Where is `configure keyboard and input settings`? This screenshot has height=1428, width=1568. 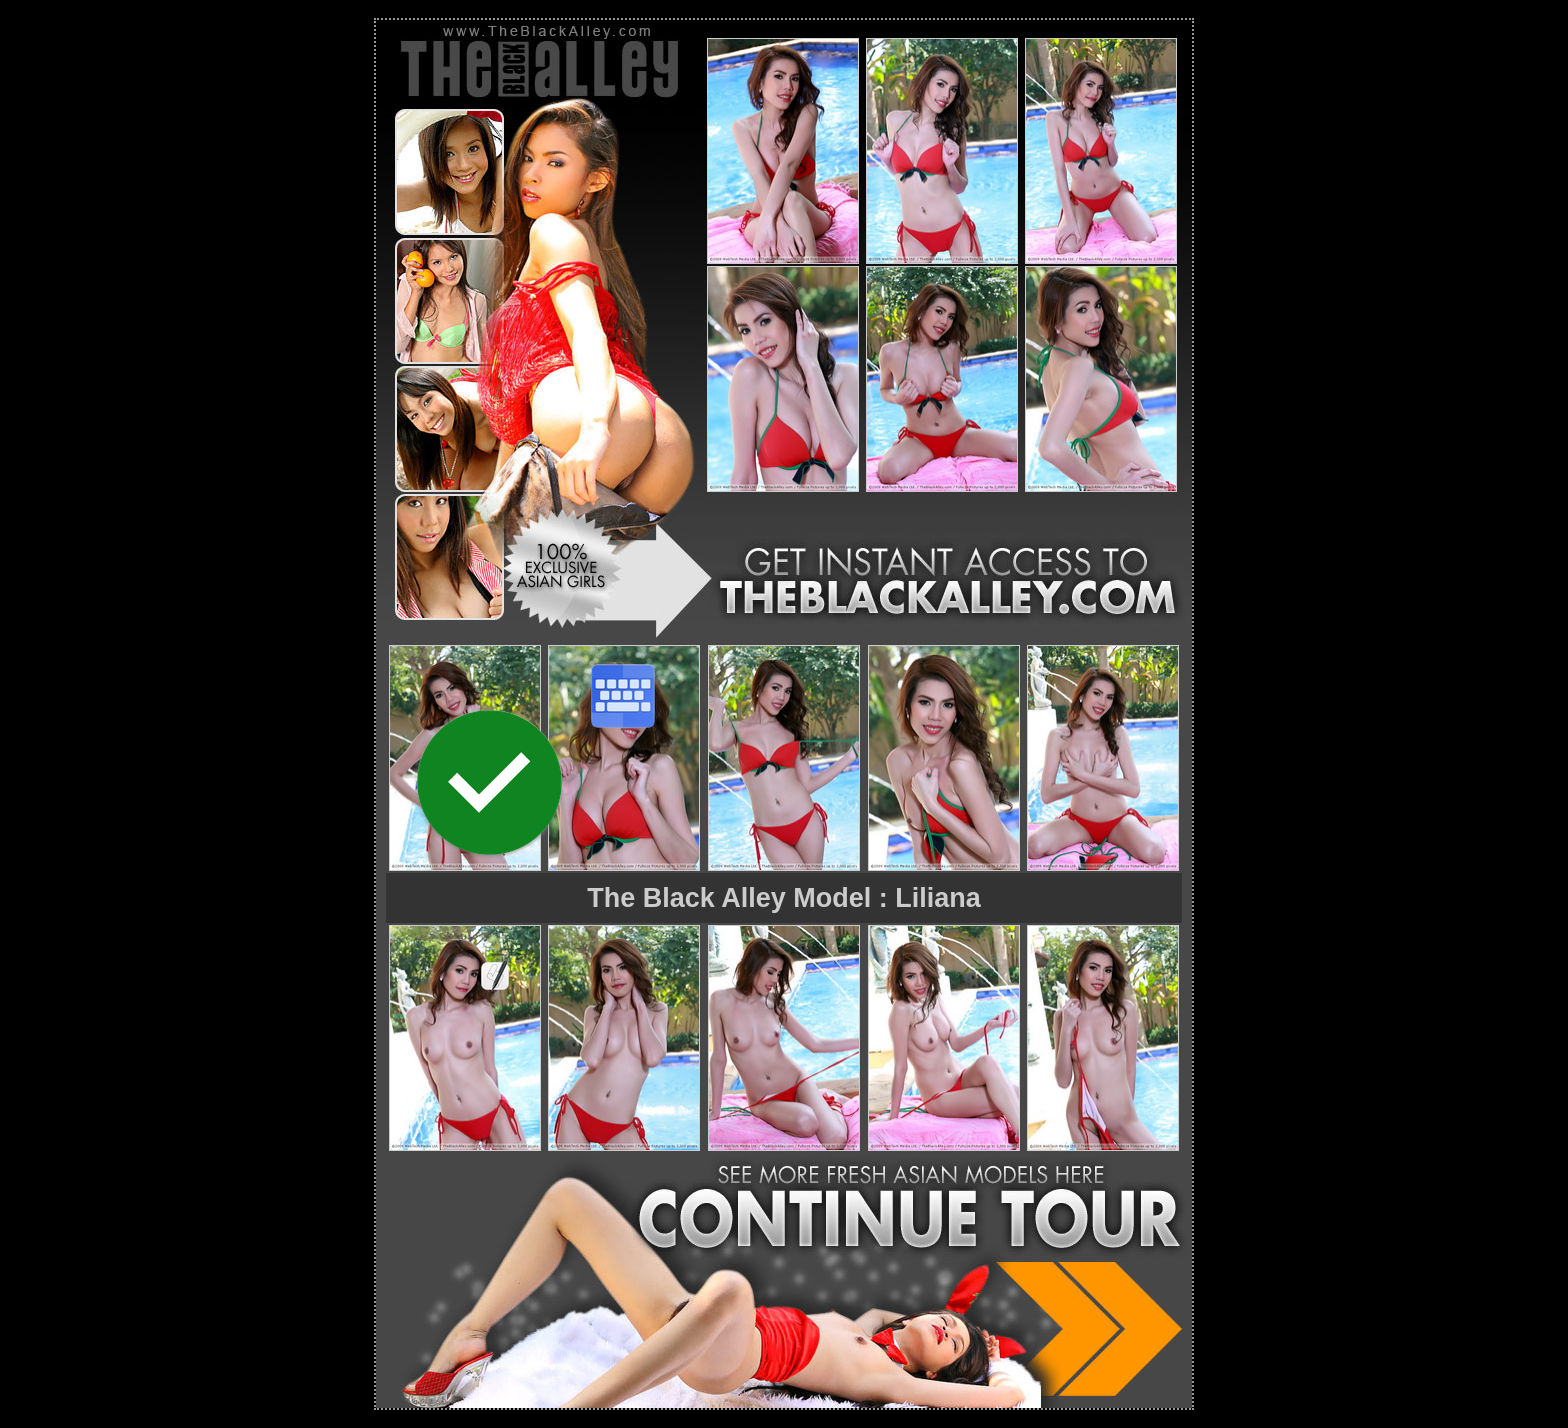
configure keyboard and input settings is located at coordinates (623, 696).